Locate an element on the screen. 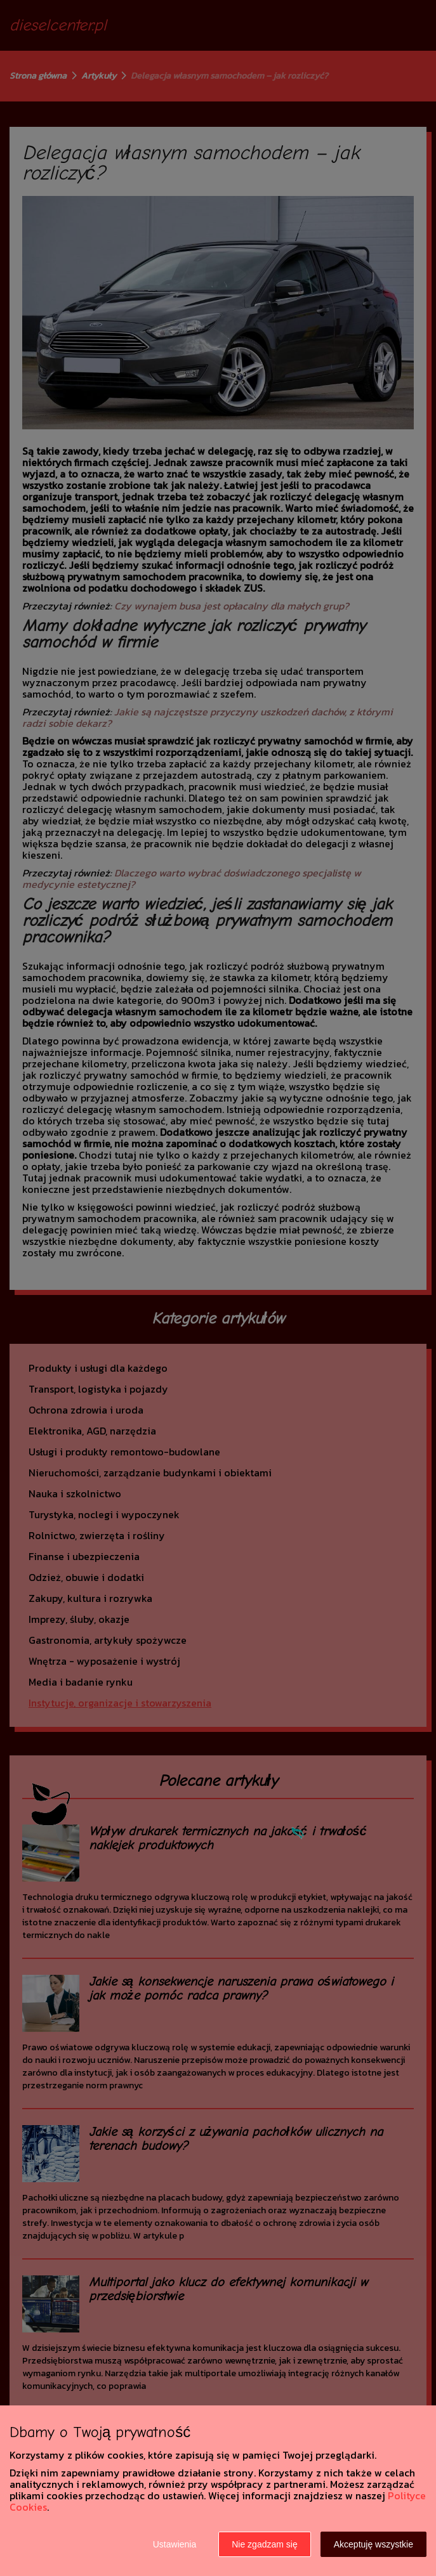 The height and width of the screenshot is (2576, 436). plant a seed in your garden is located at coordinates (51, 1804).